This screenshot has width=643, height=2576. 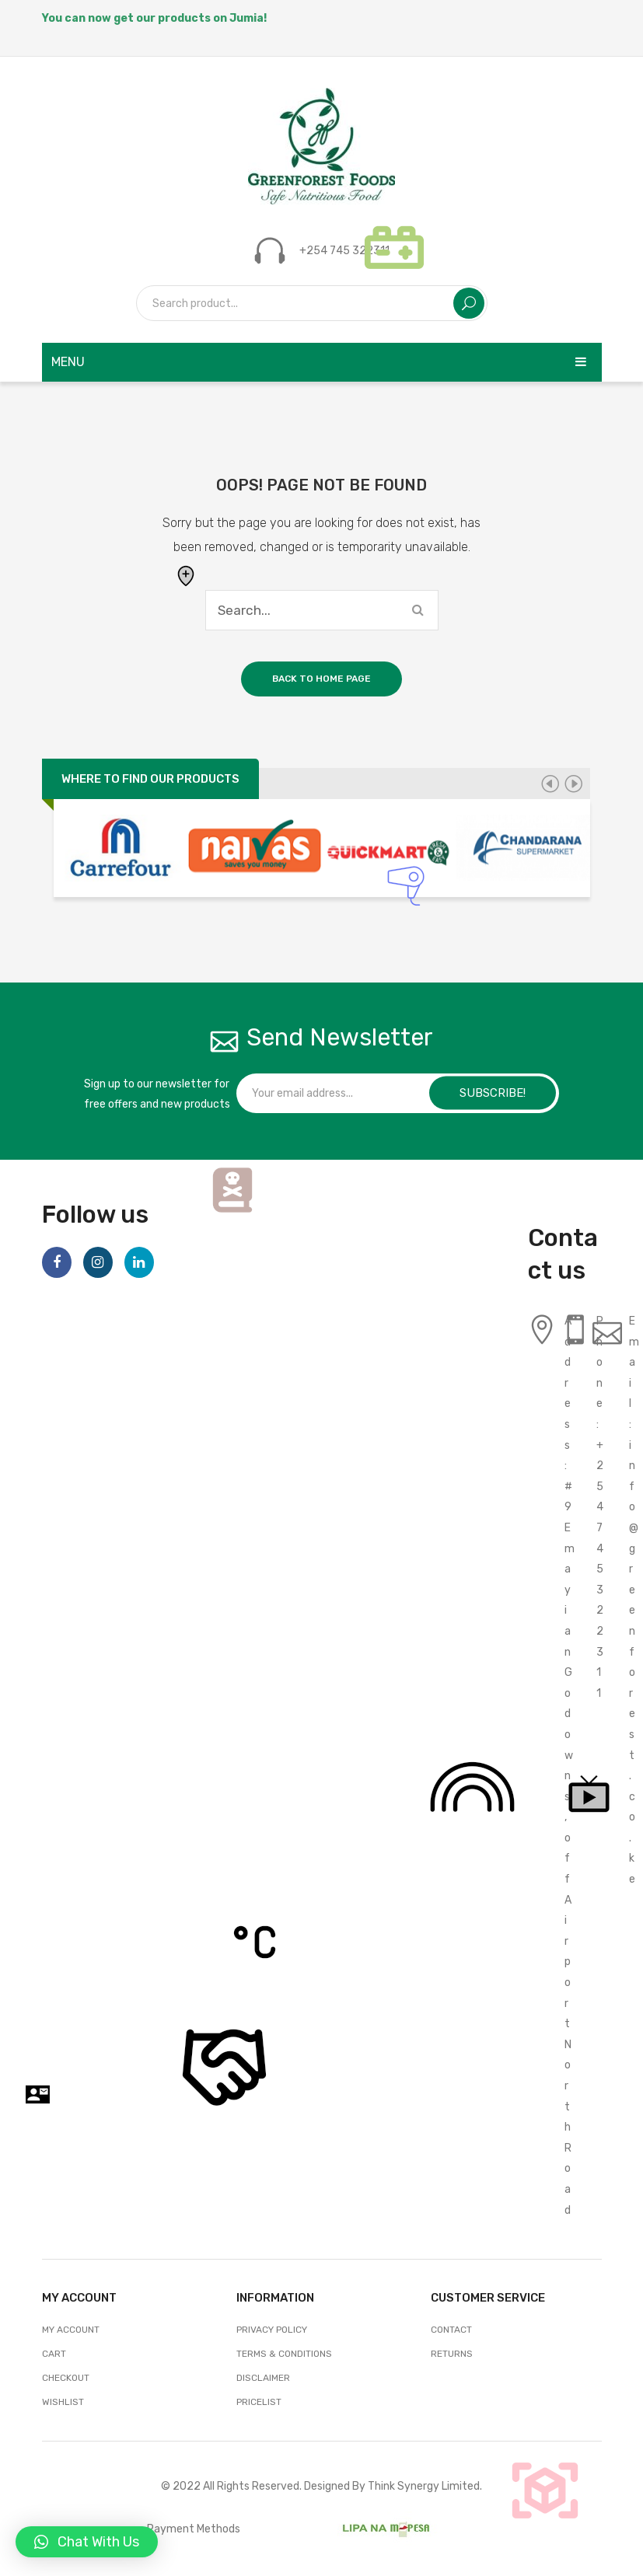 I want to click on scan or detect 3D objects, so click(x=545, y=2490).